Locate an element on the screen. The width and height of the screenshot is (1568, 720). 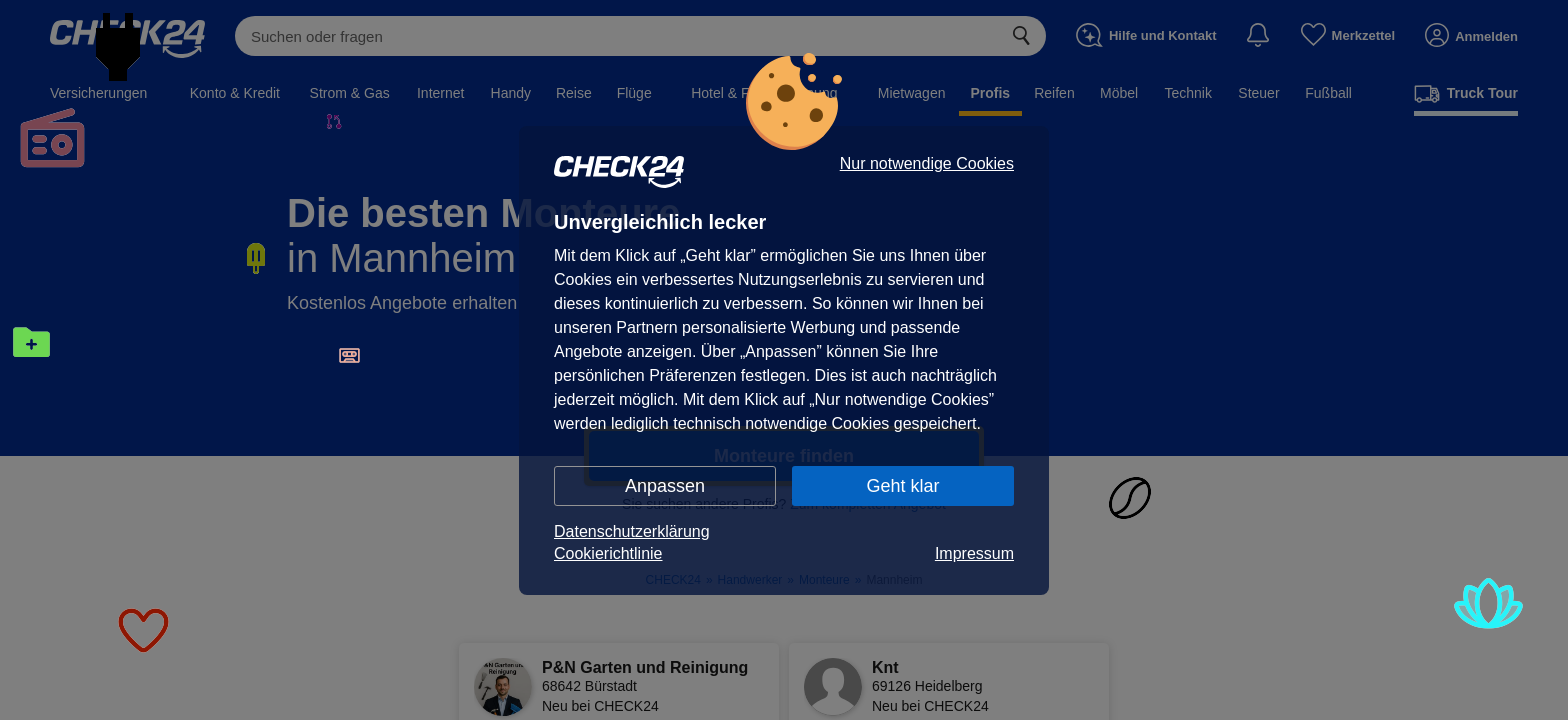
create a new folder is located at coordinates (31, 341).